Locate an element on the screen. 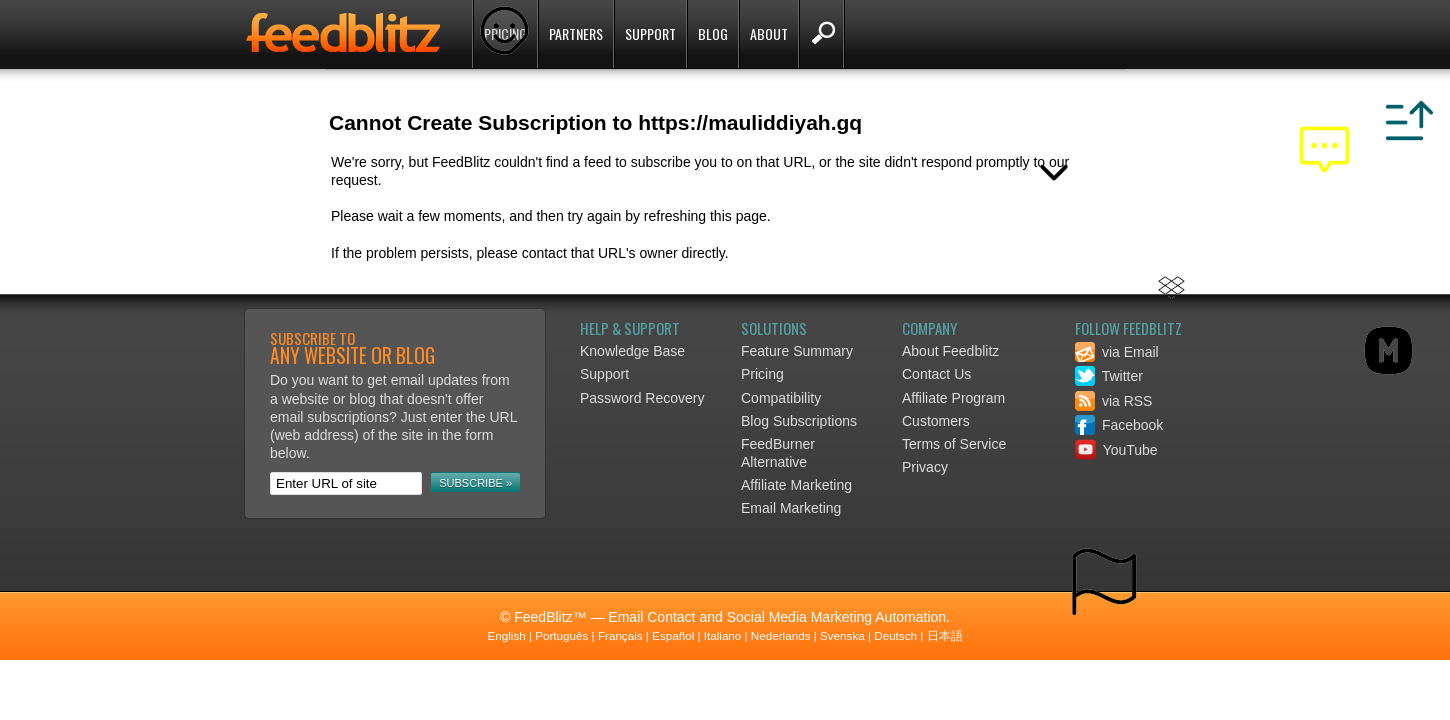  access dropbox cloud storage is located at coordinates (1171, 286).